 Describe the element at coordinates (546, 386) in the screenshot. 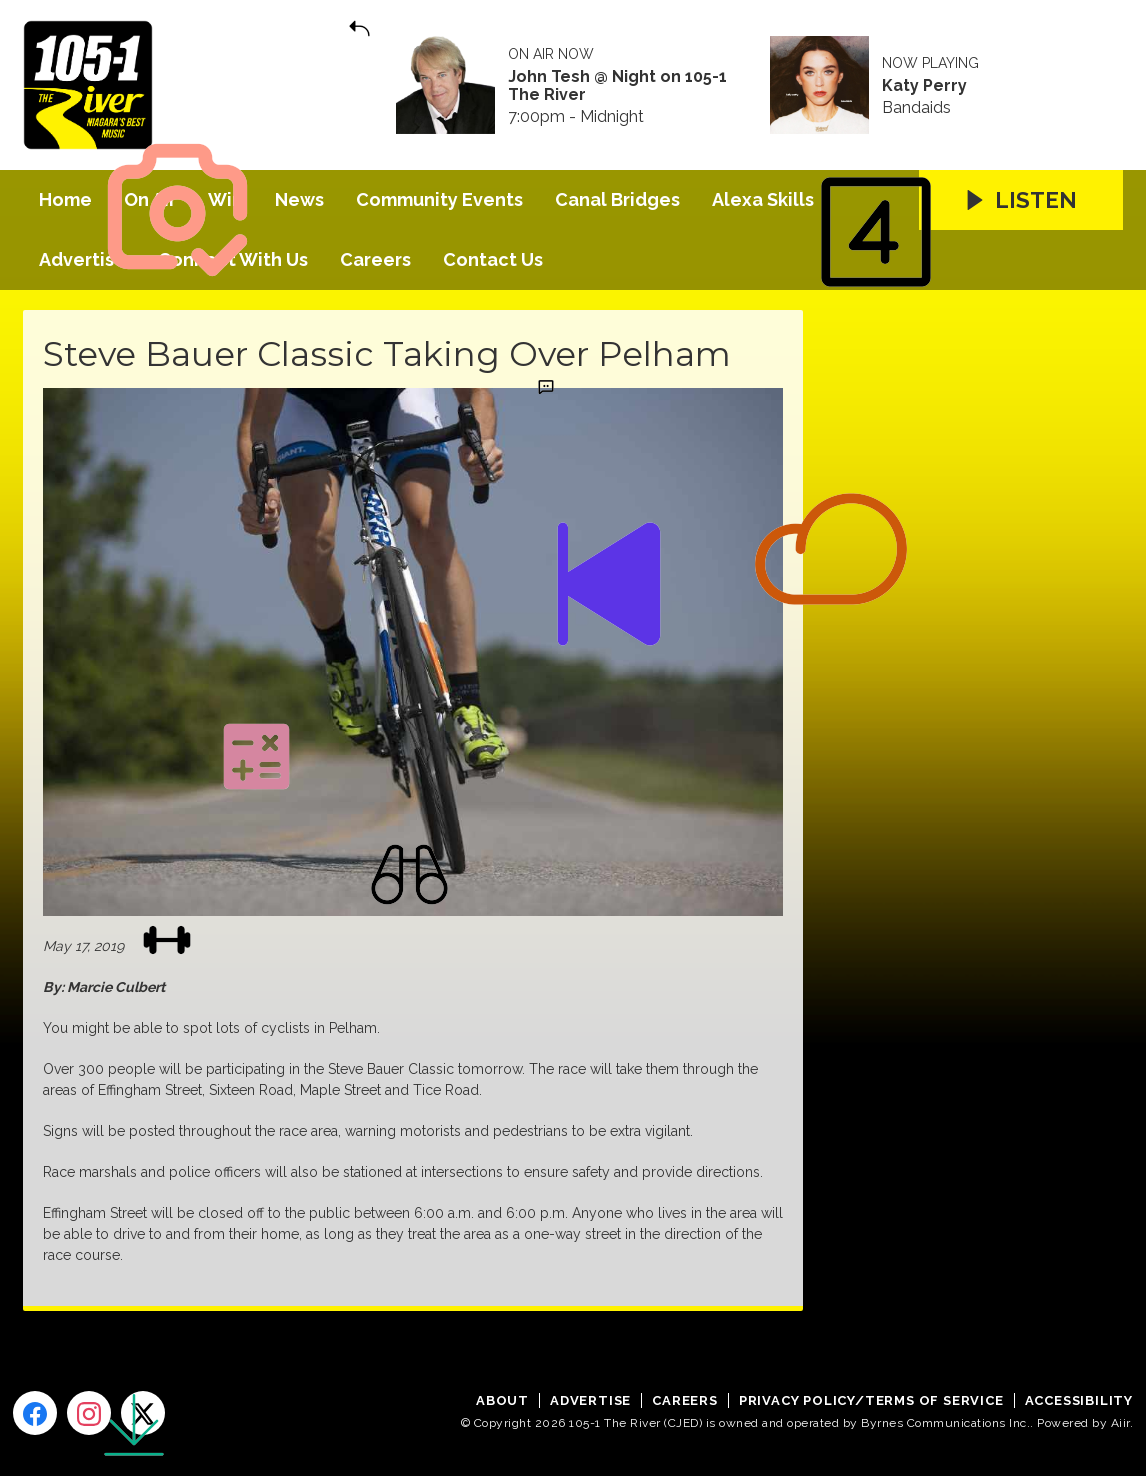

I see `open chat or messaging` at that location.